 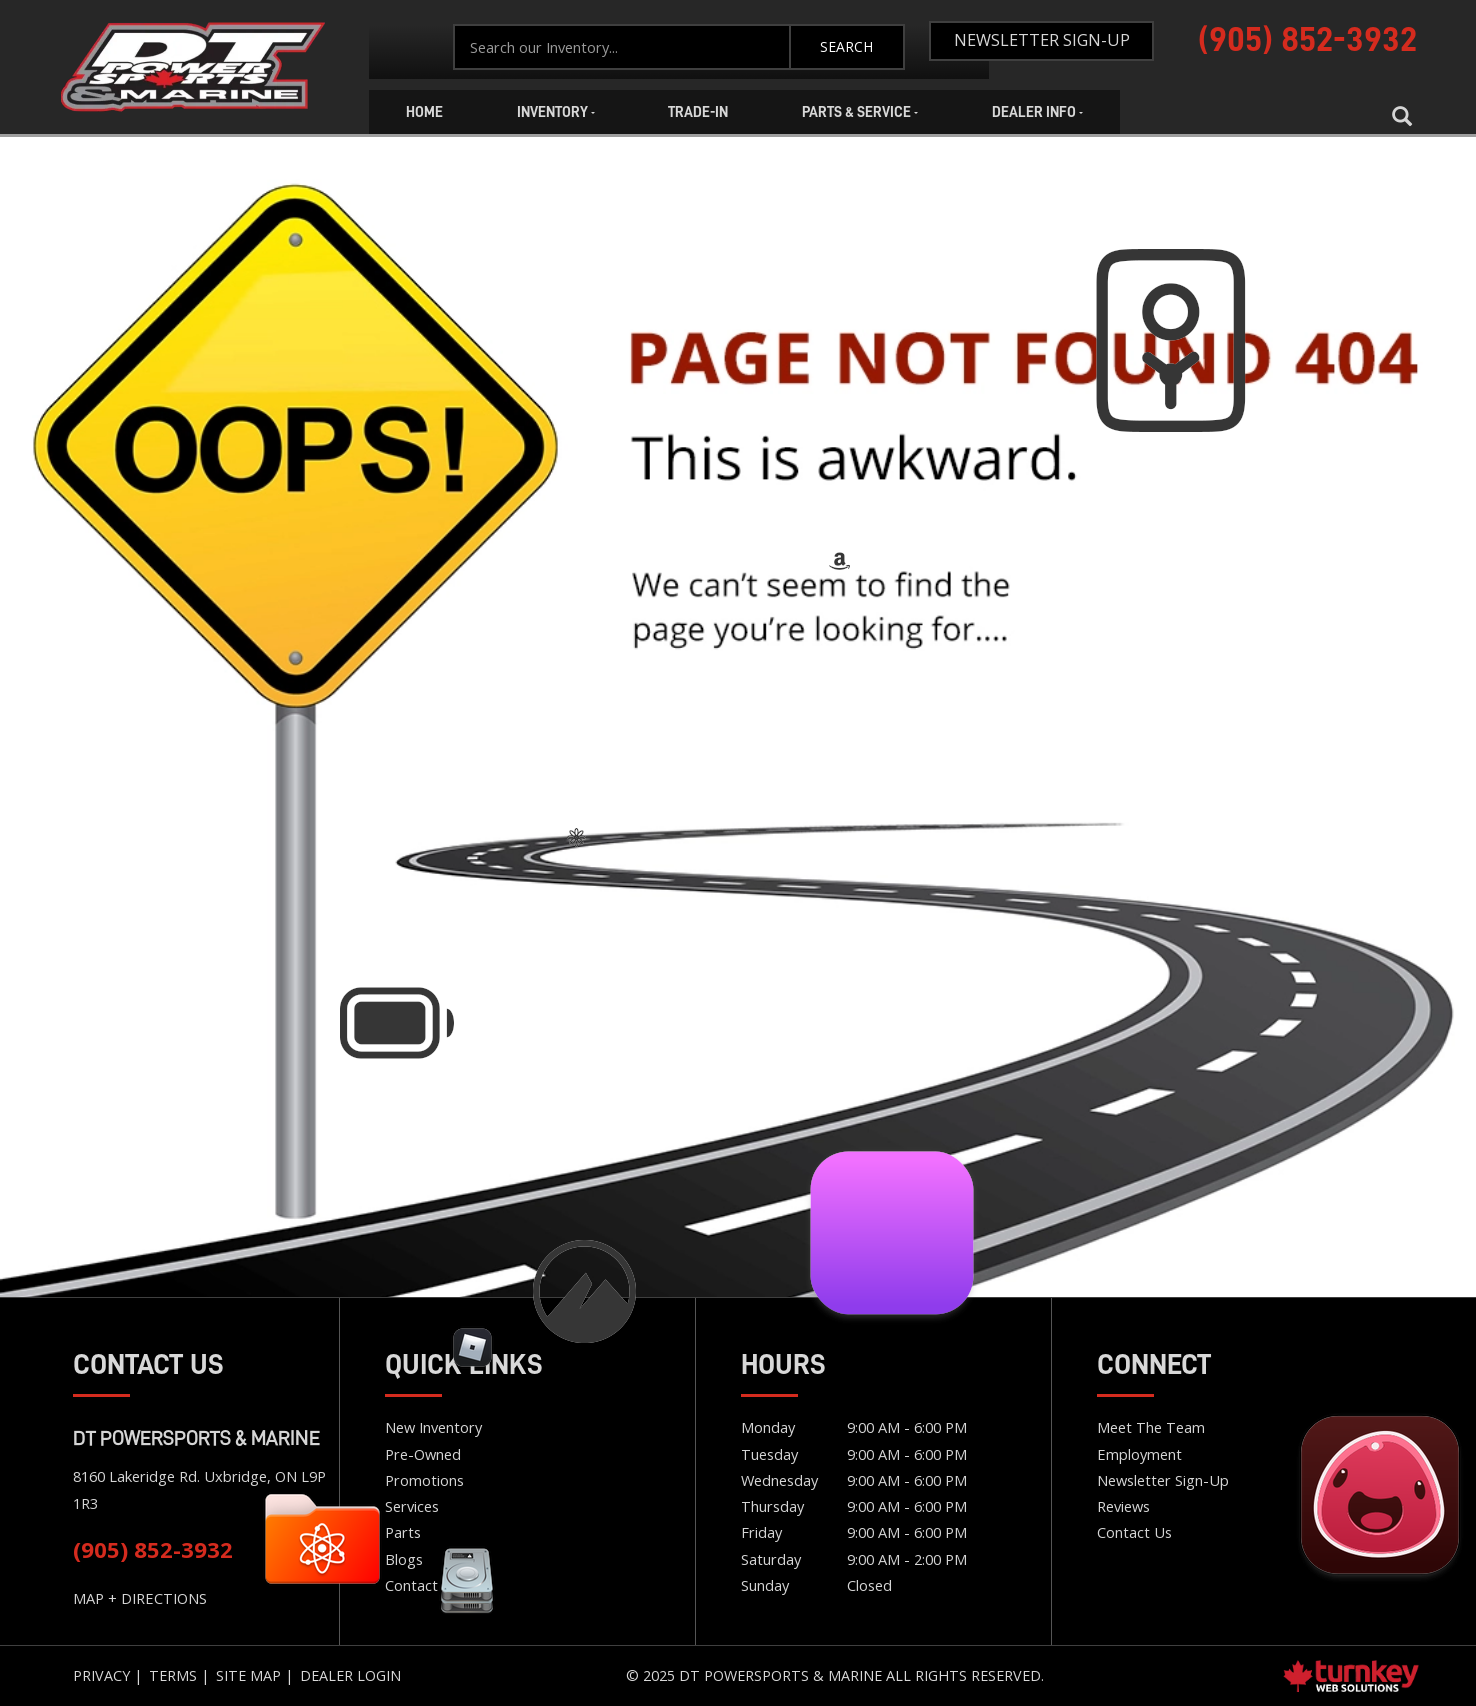 I want to click on open physics course materials folder, so click(x=322, y=1542).